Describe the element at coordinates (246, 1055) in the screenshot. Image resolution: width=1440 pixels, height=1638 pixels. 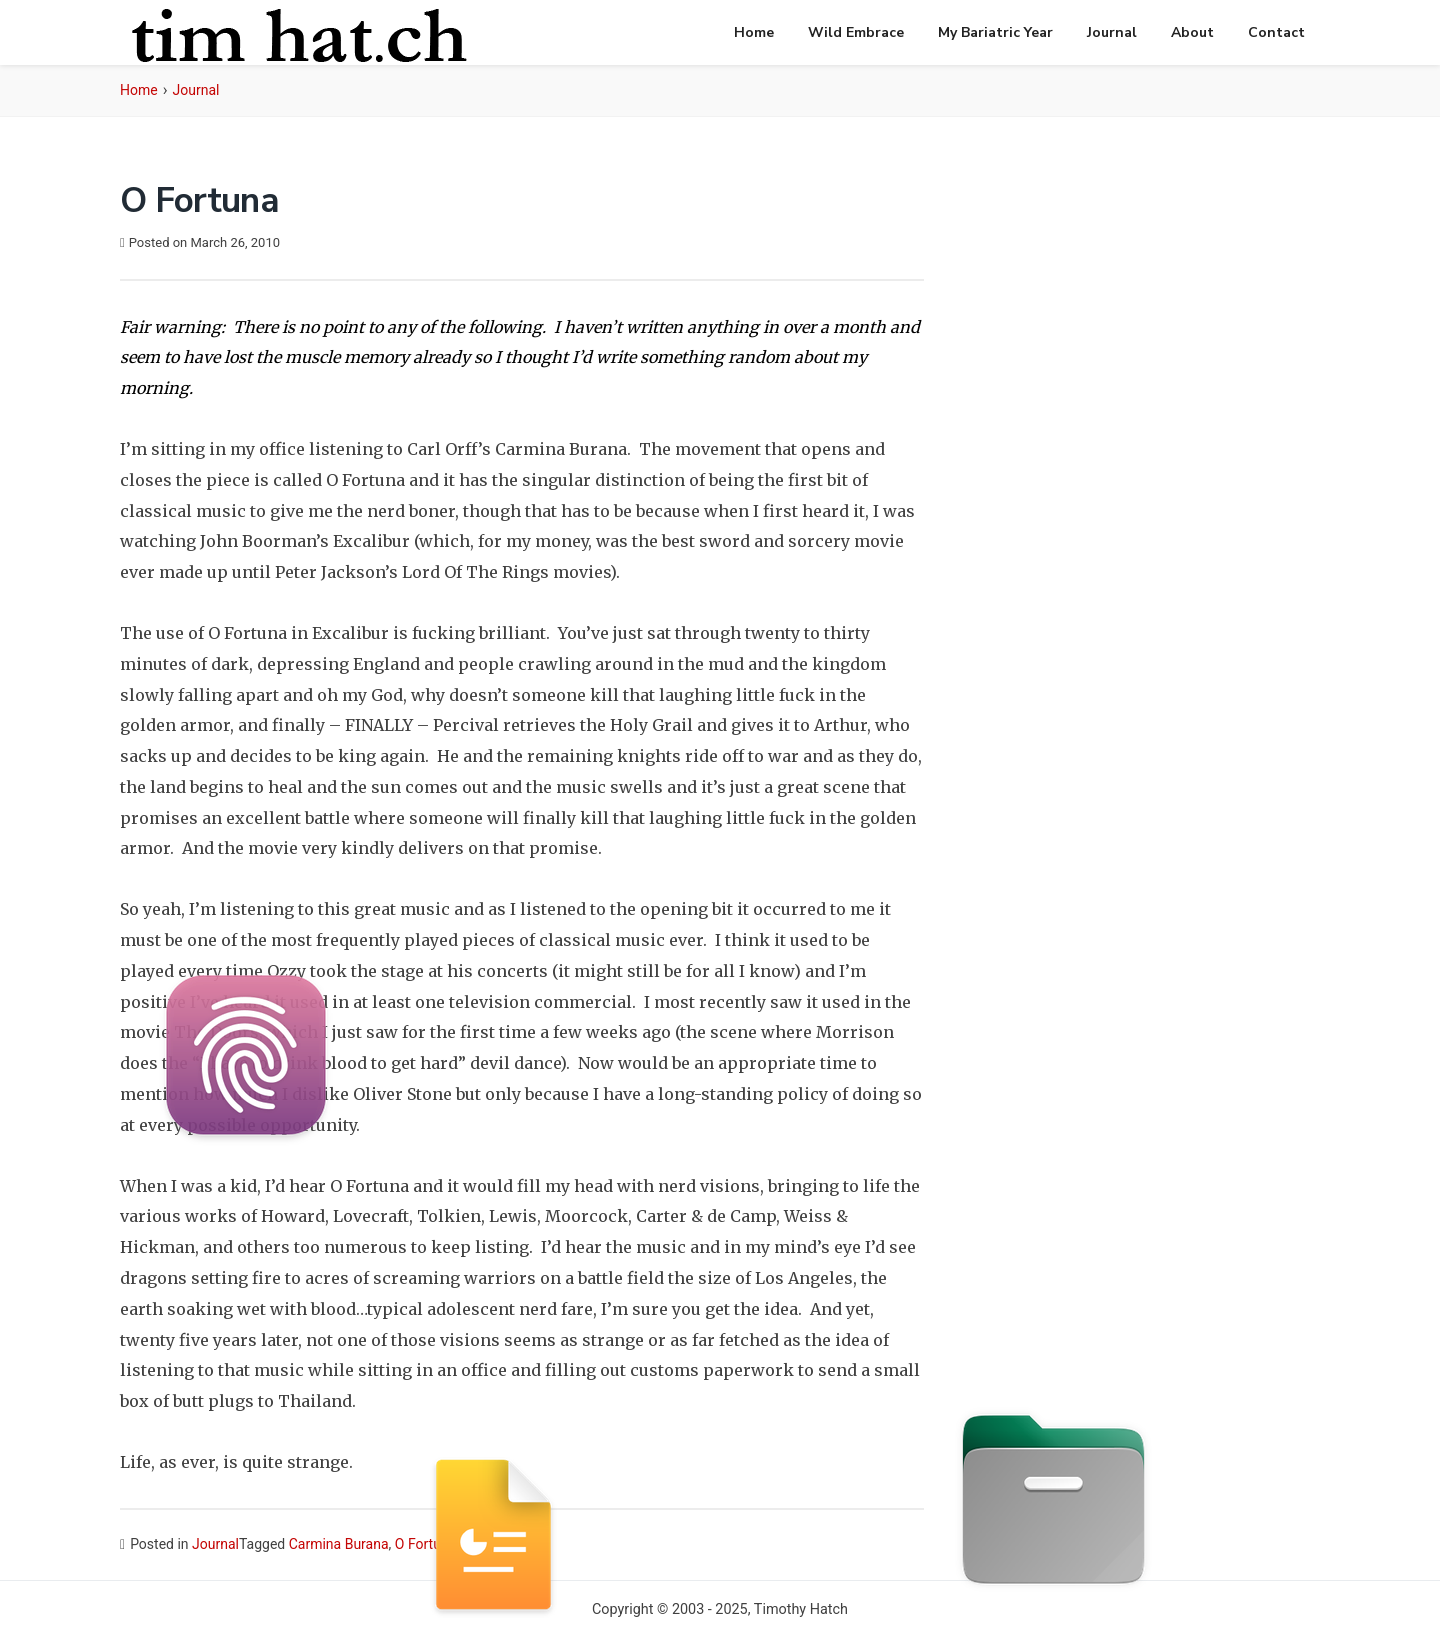
I see `open fingerprint authentication settings` at that location.